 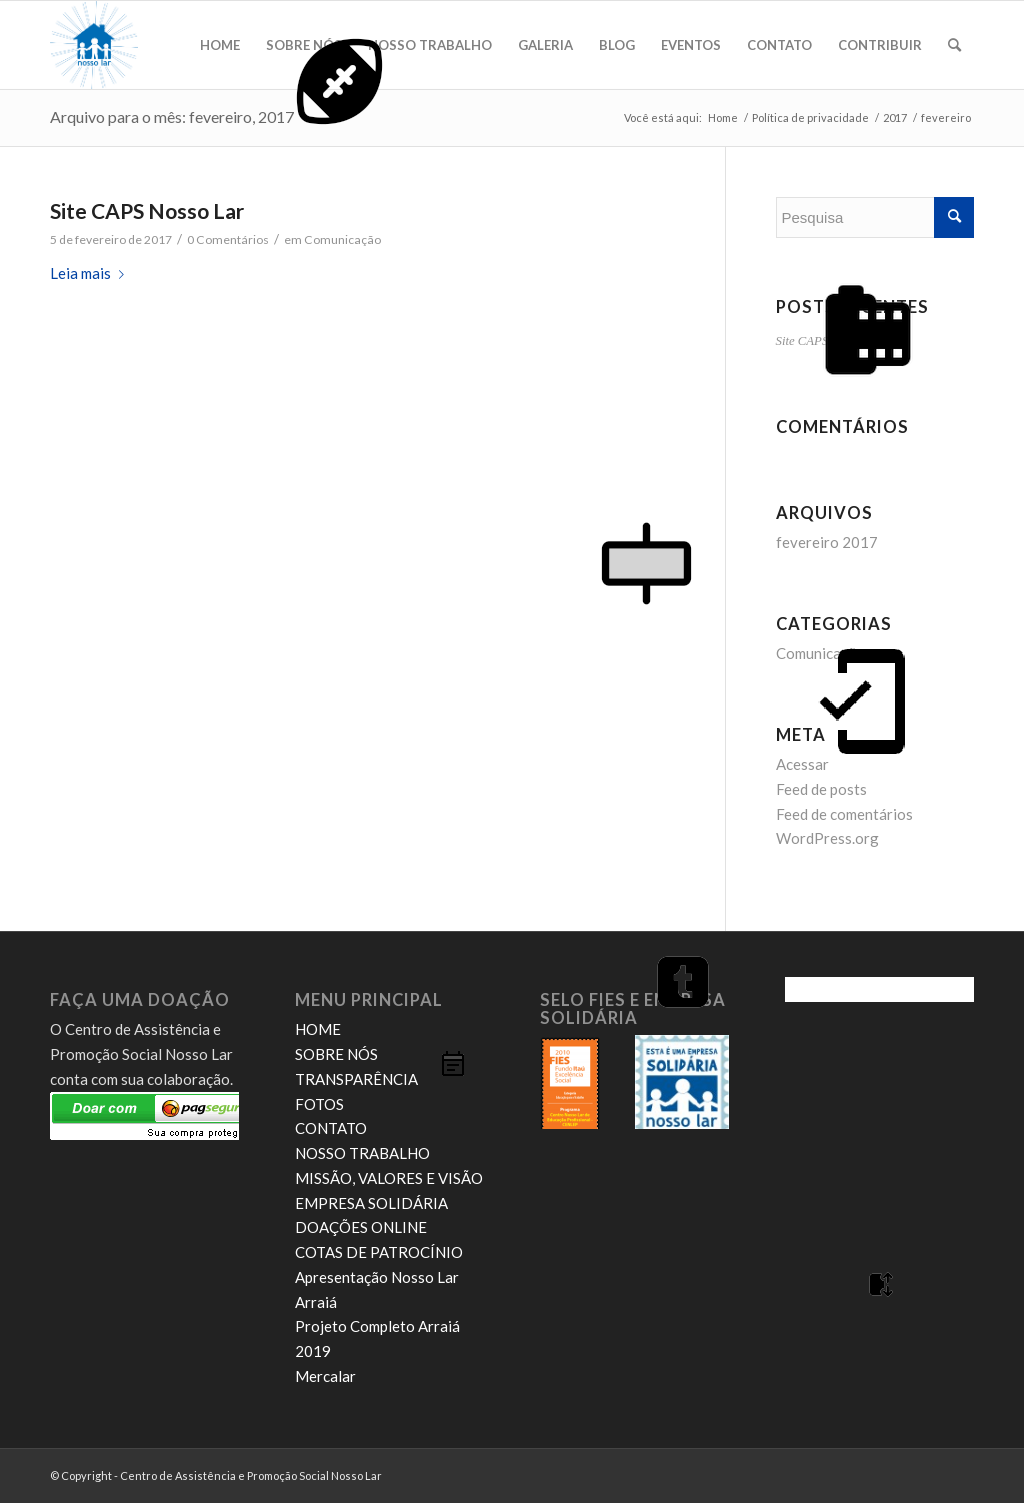 I want to click on center align object horizontally, so click(x=646, y=563).